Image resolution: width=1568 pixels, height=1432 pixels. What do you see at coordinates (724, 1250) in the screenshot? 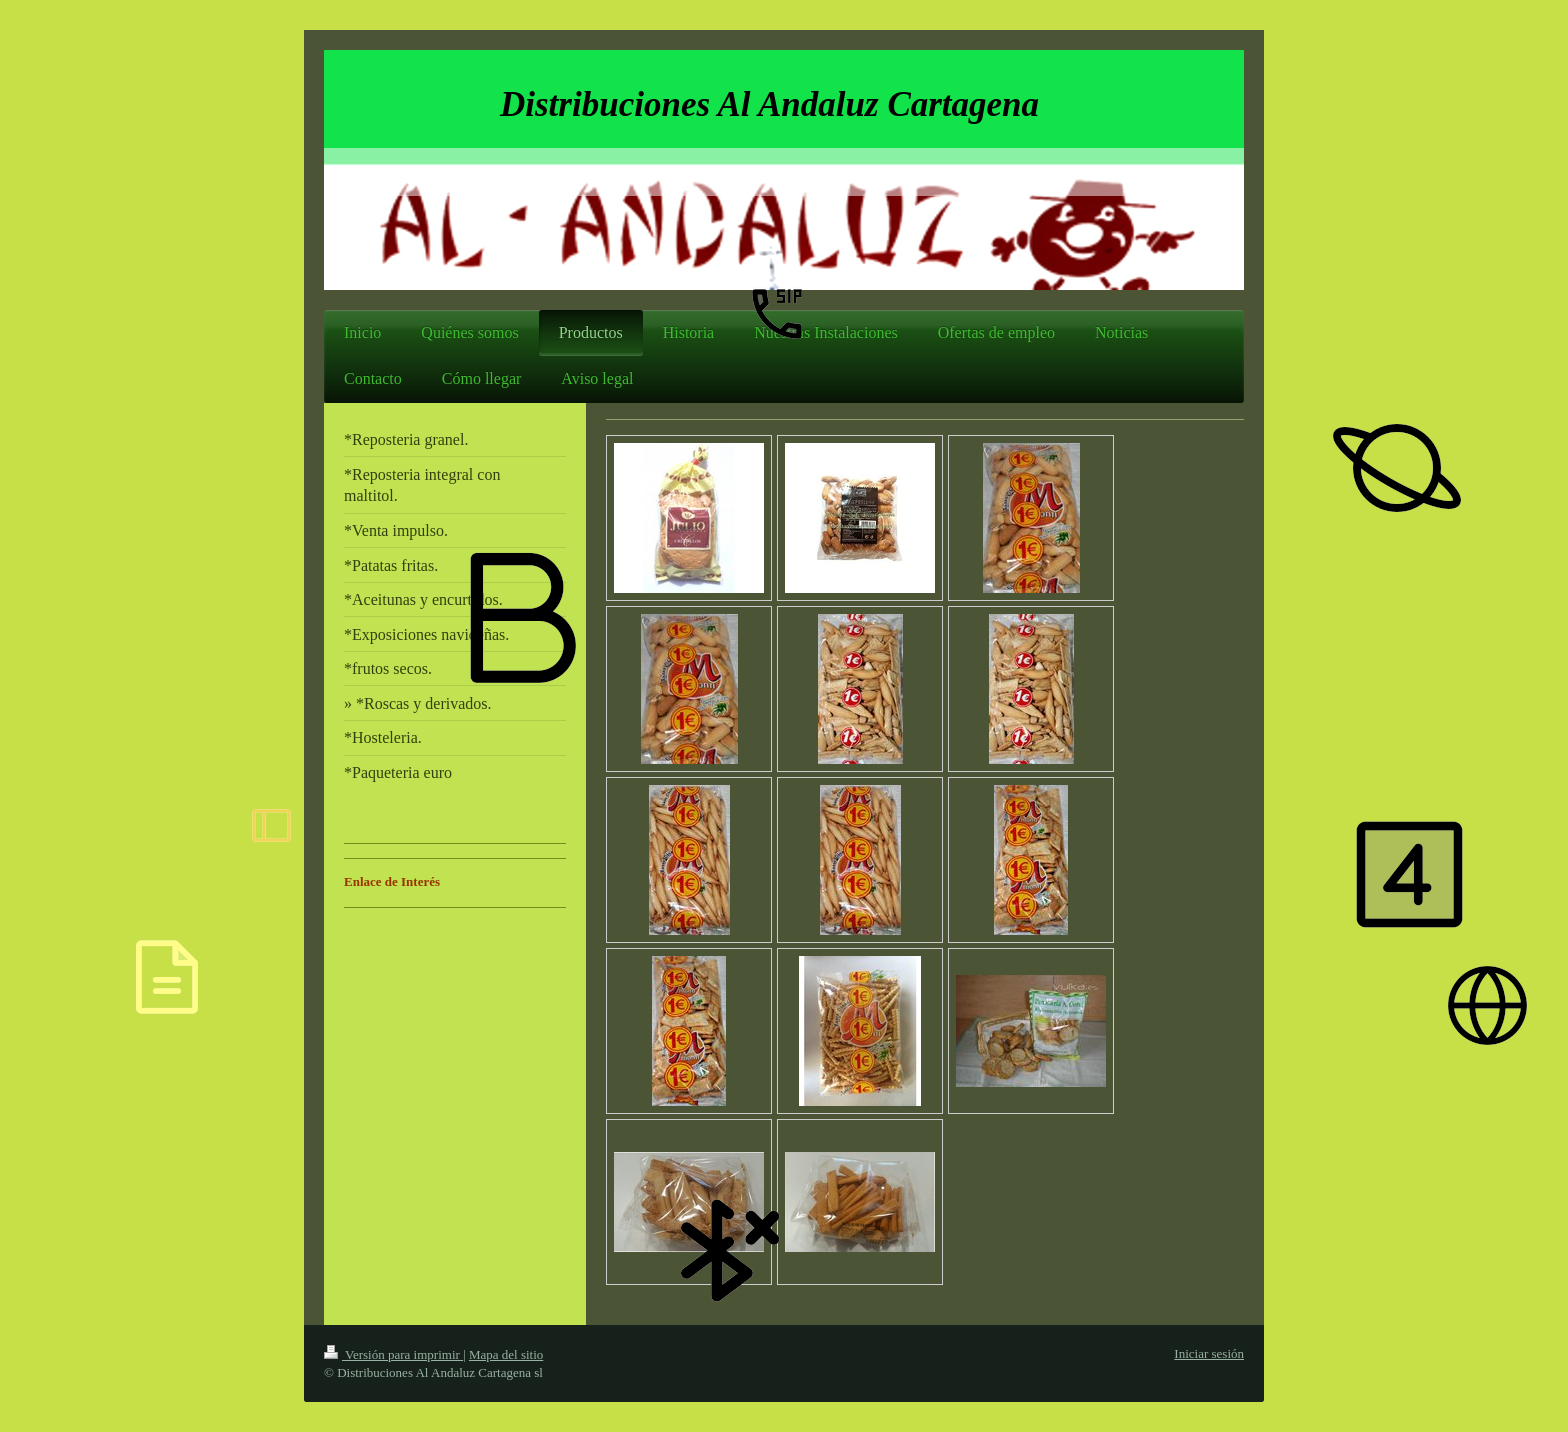
I see `bluetooth connection disabled or unavailable` at bounding box center [724, 1250].